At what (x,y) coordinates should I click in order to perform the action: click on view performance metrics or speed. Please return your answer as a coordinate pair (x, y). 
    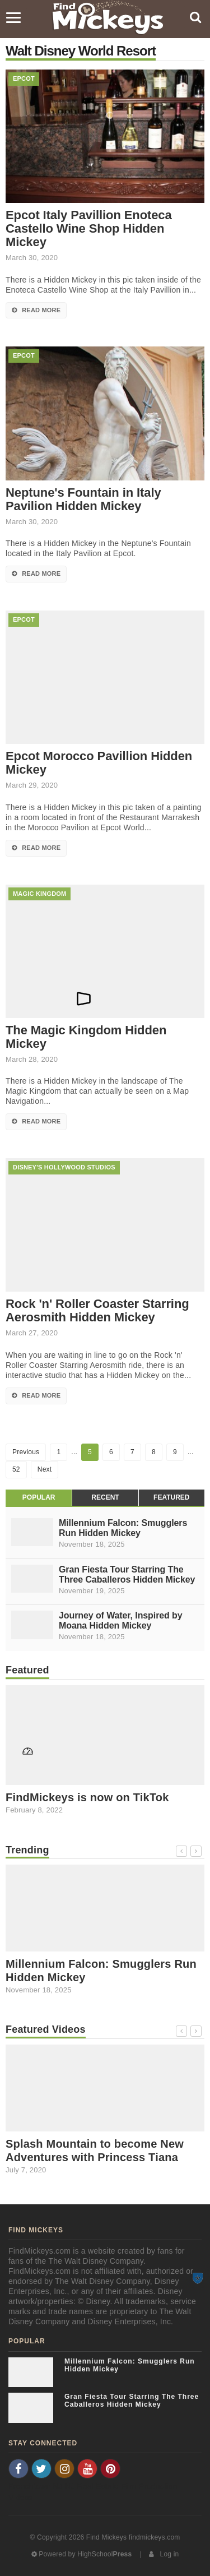
    Looking at the image, I should click on (27, 1751).